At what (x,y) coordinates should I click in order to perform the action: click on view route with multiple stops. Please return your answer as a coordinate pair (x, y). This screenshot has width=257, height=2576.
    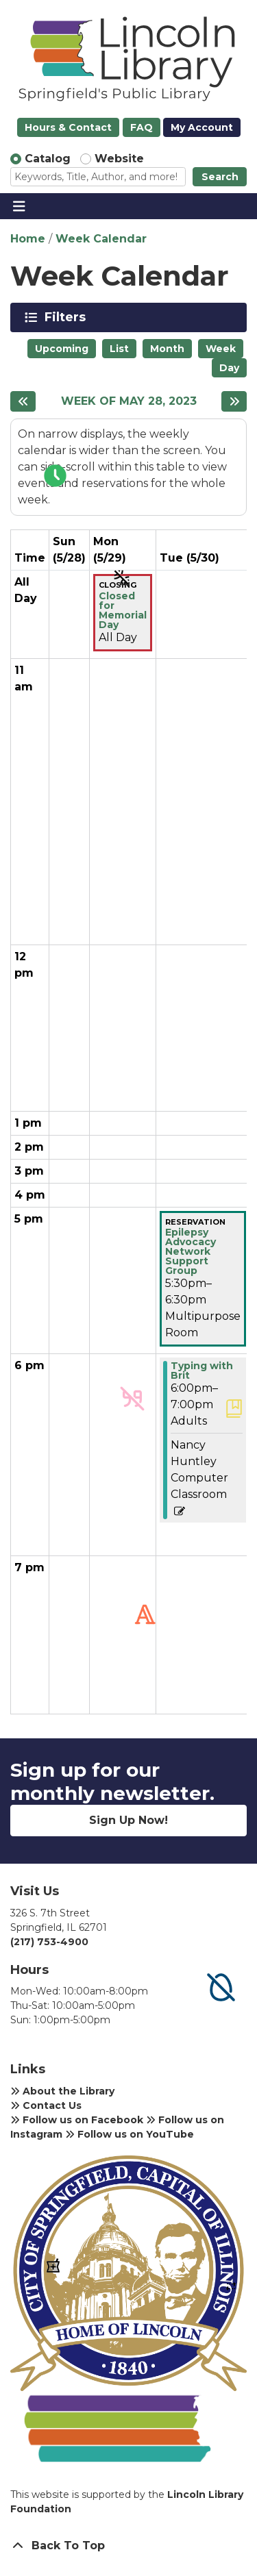
    Looking at the image, I should click on (231, 2286).